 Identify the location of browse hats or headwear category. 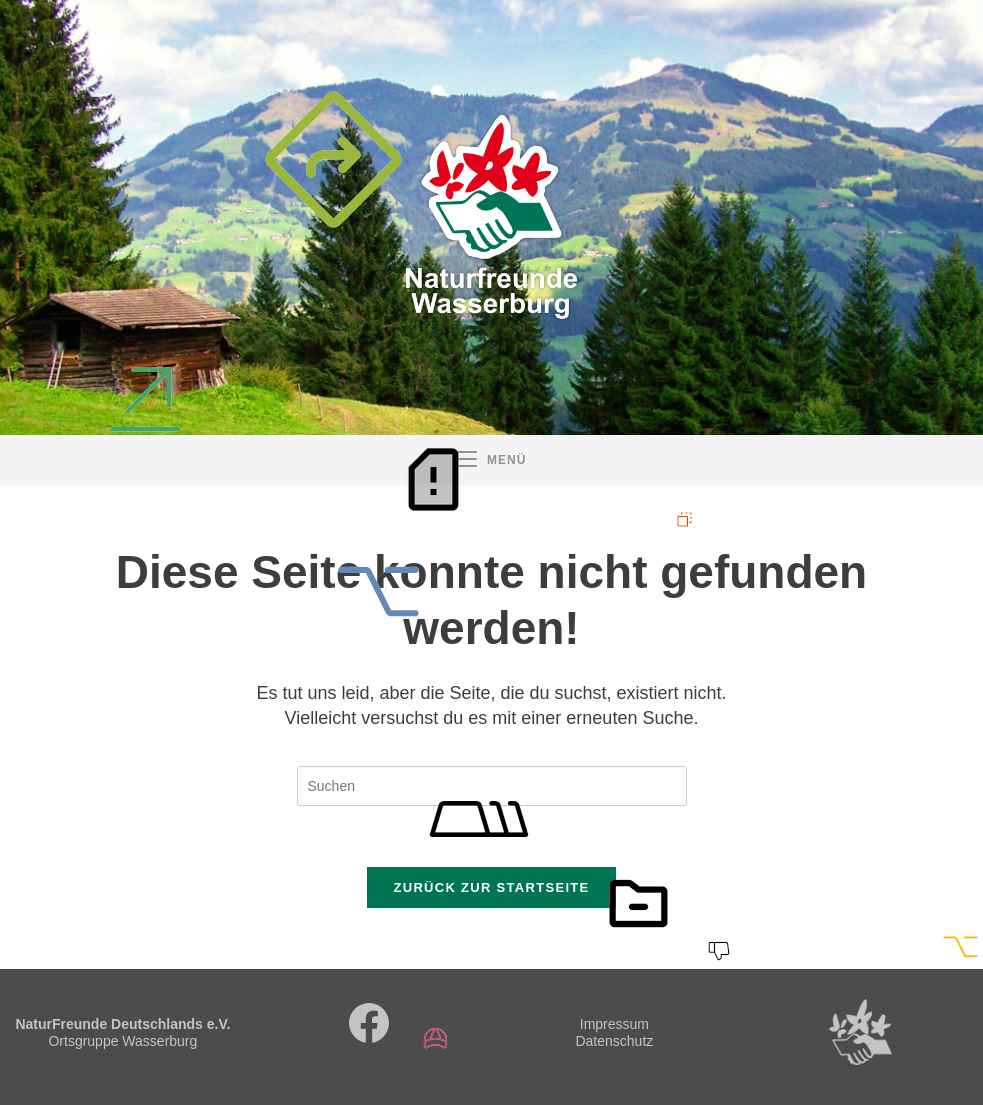
(435, 1039).